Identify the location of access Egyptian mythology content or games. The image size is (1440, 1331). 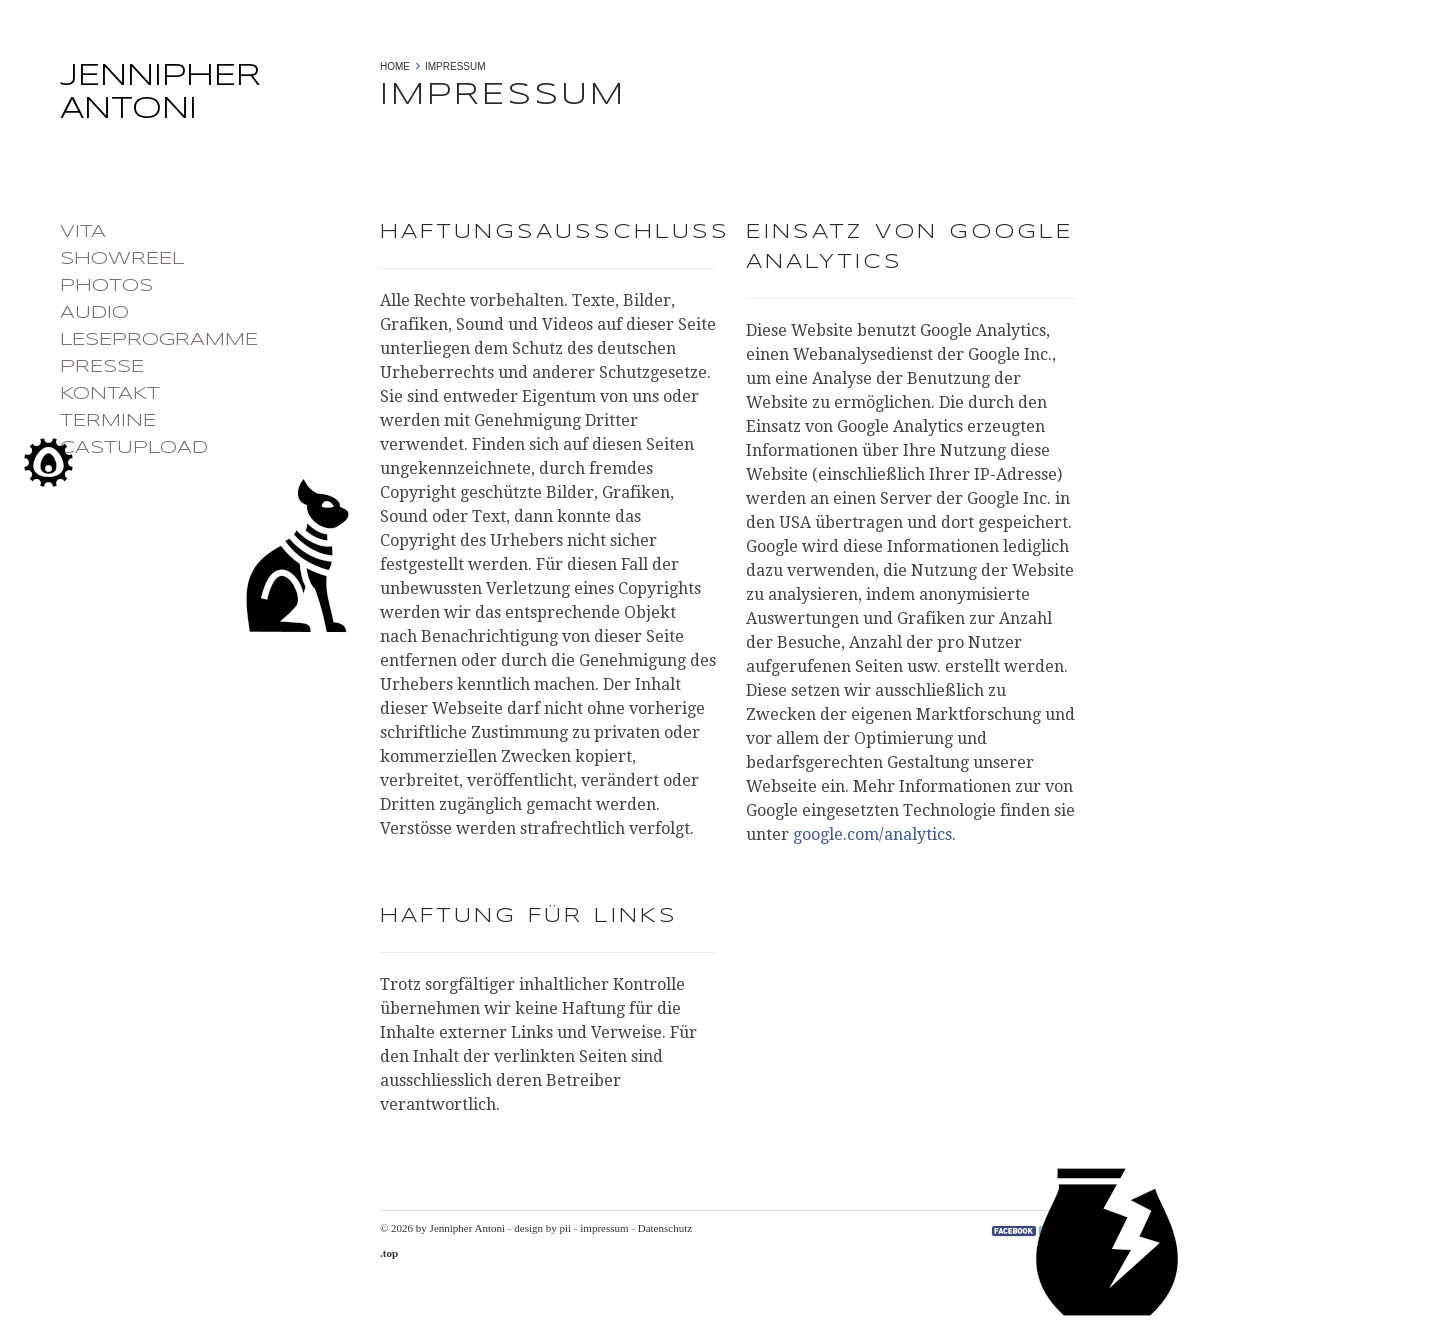
(297, 555).